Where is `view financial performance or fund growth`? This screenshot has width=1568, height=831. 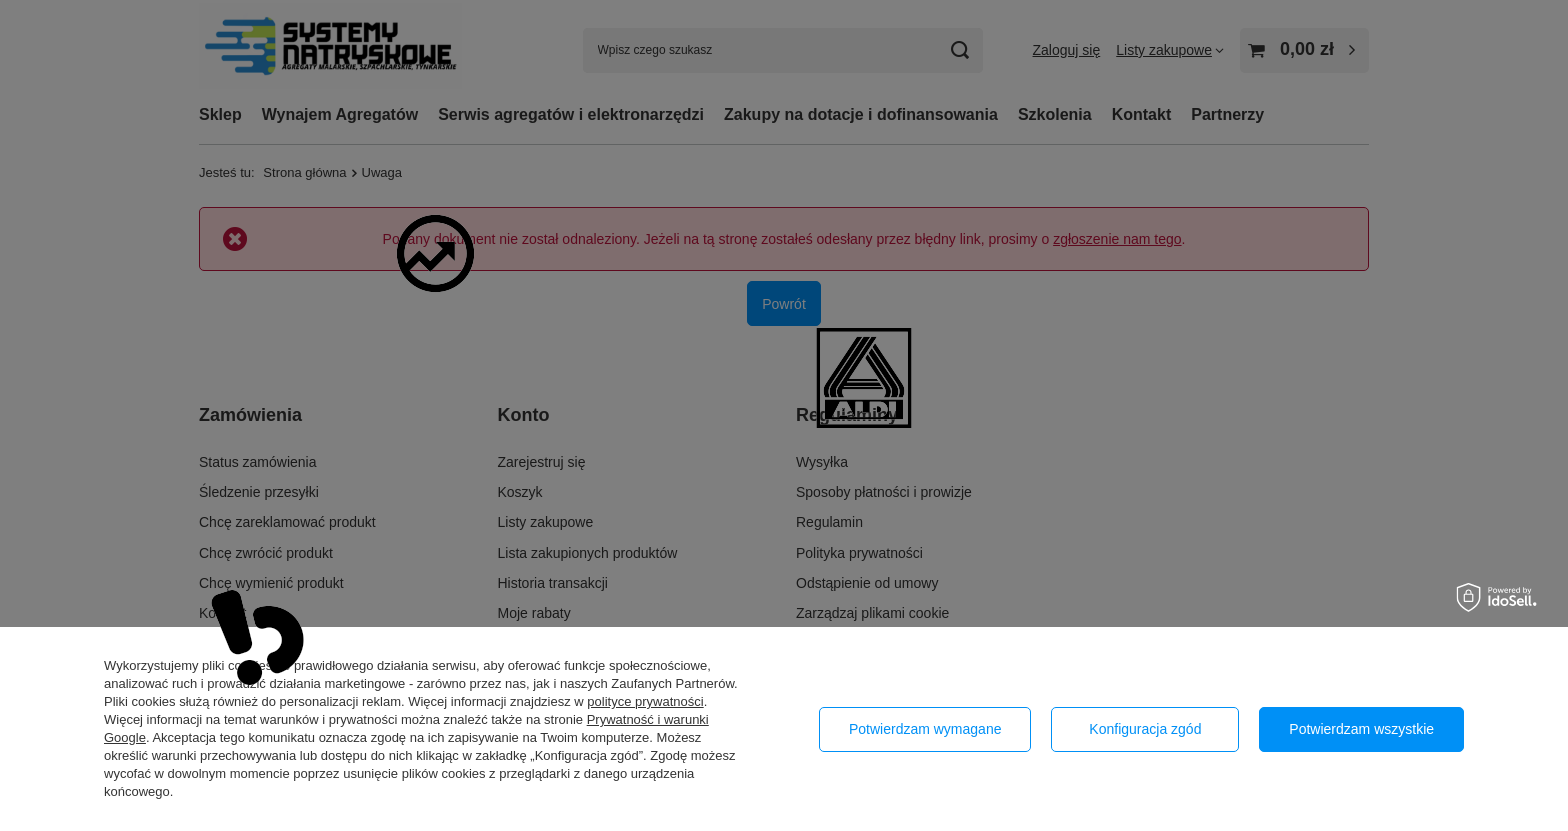 view financial performance or fund growth is located at coordinates (435, 253).